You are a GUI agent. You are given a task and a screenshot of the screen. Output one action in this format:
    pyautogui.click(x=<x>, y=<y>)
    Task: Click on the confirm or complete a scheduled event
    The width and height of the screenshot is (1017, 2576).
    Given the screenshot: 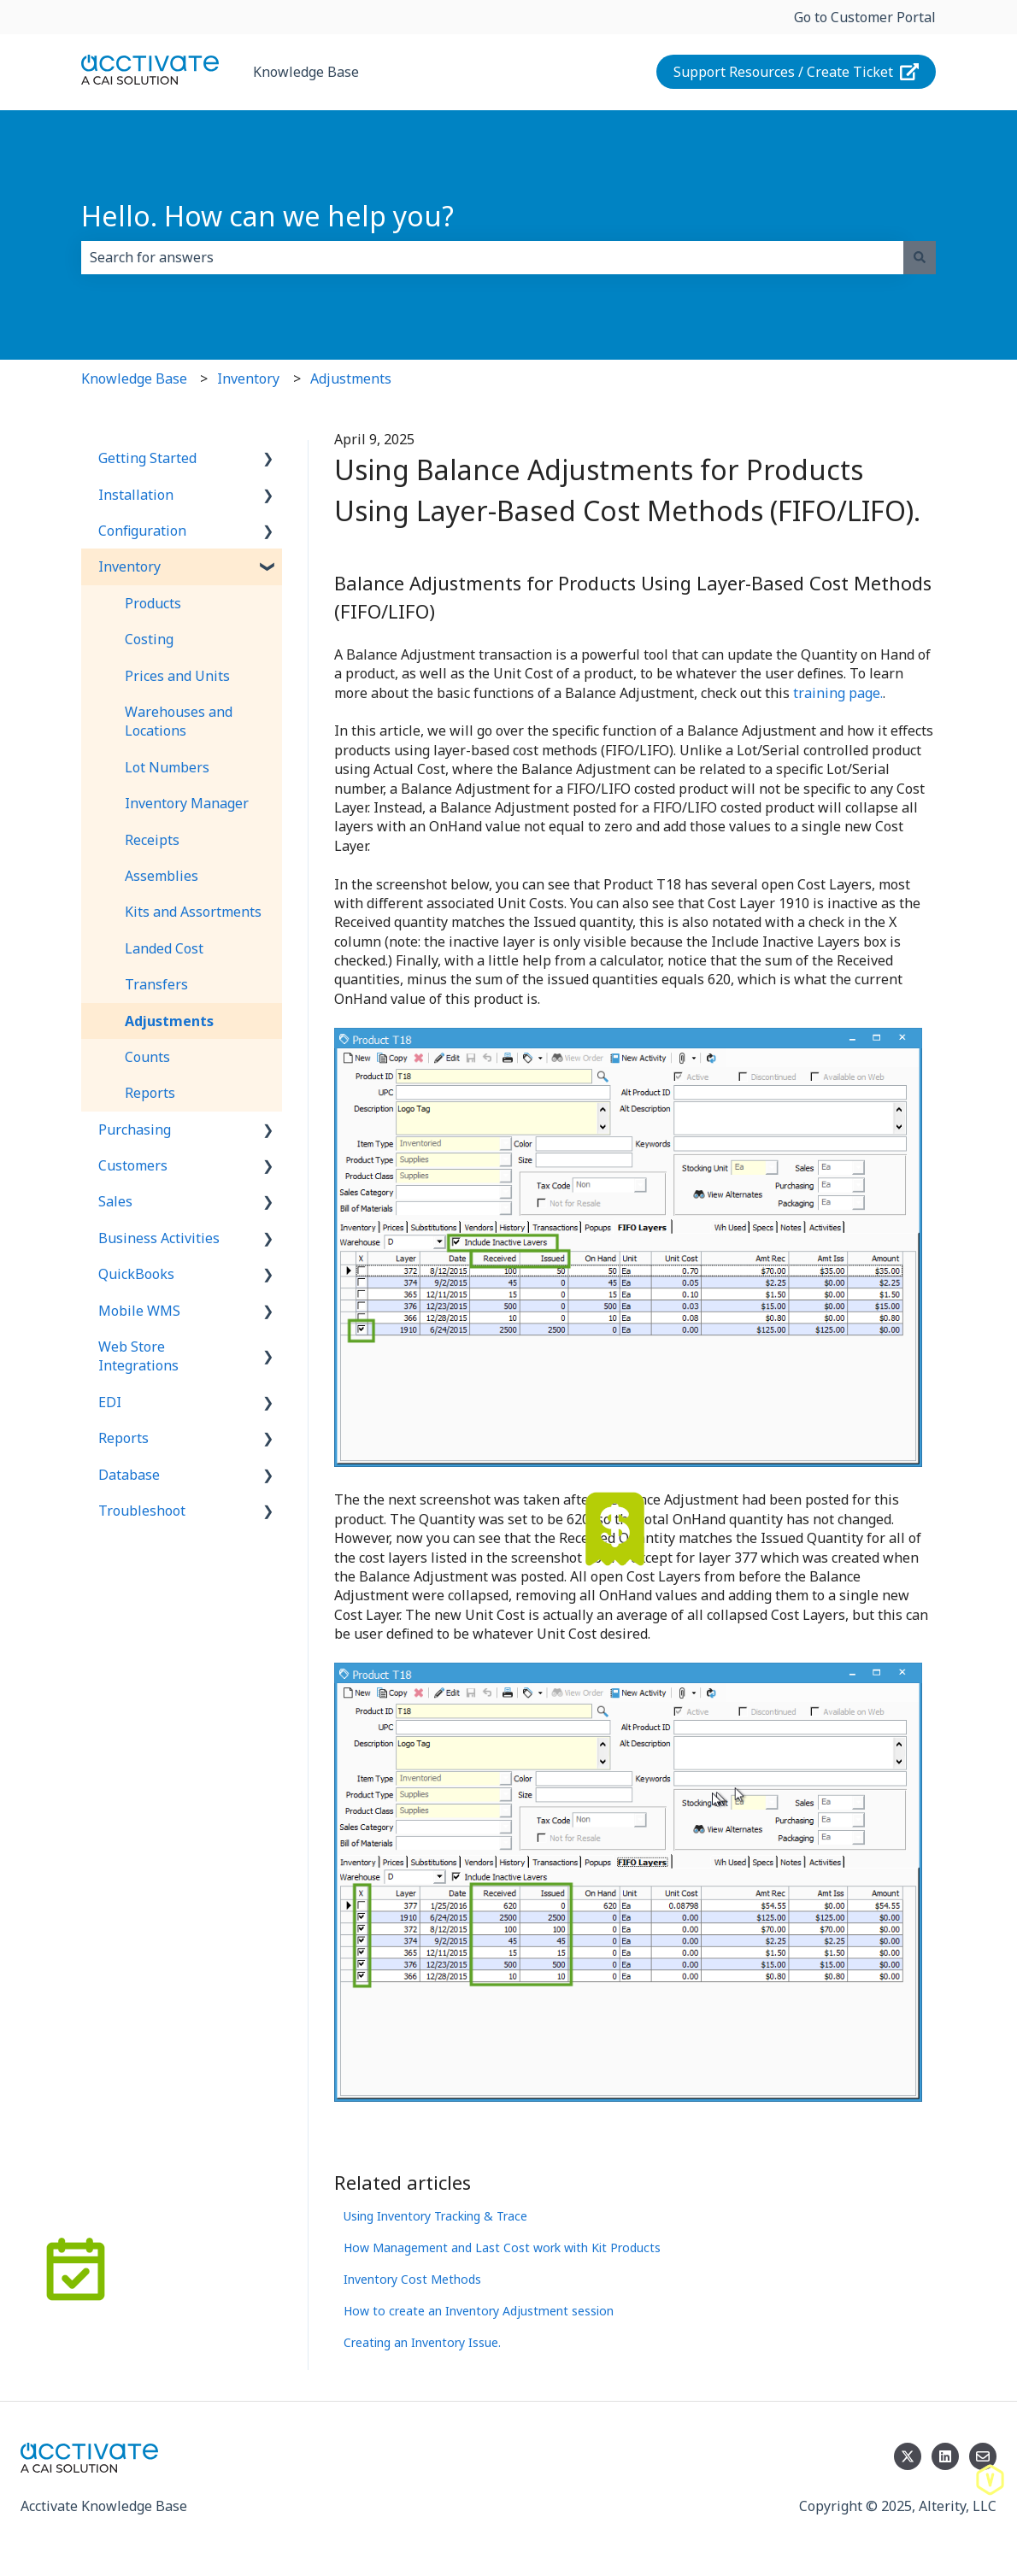 What is the action you would take?
    pyautogui.click(x=75, y=2271)
    